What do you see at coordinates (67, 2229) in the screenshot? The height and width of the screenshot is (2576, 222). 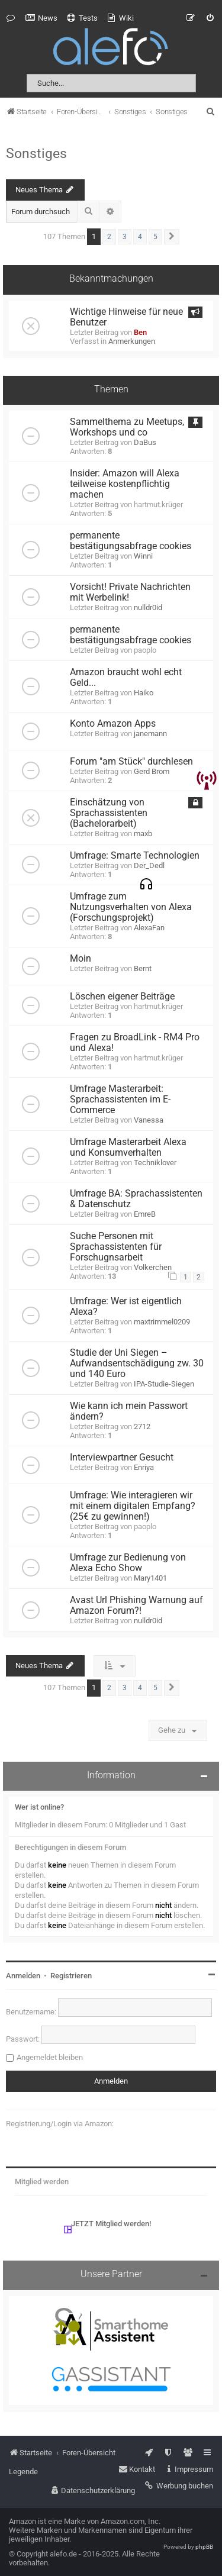 I see `switch to grid layout view` at bounding box center [67, 2229].